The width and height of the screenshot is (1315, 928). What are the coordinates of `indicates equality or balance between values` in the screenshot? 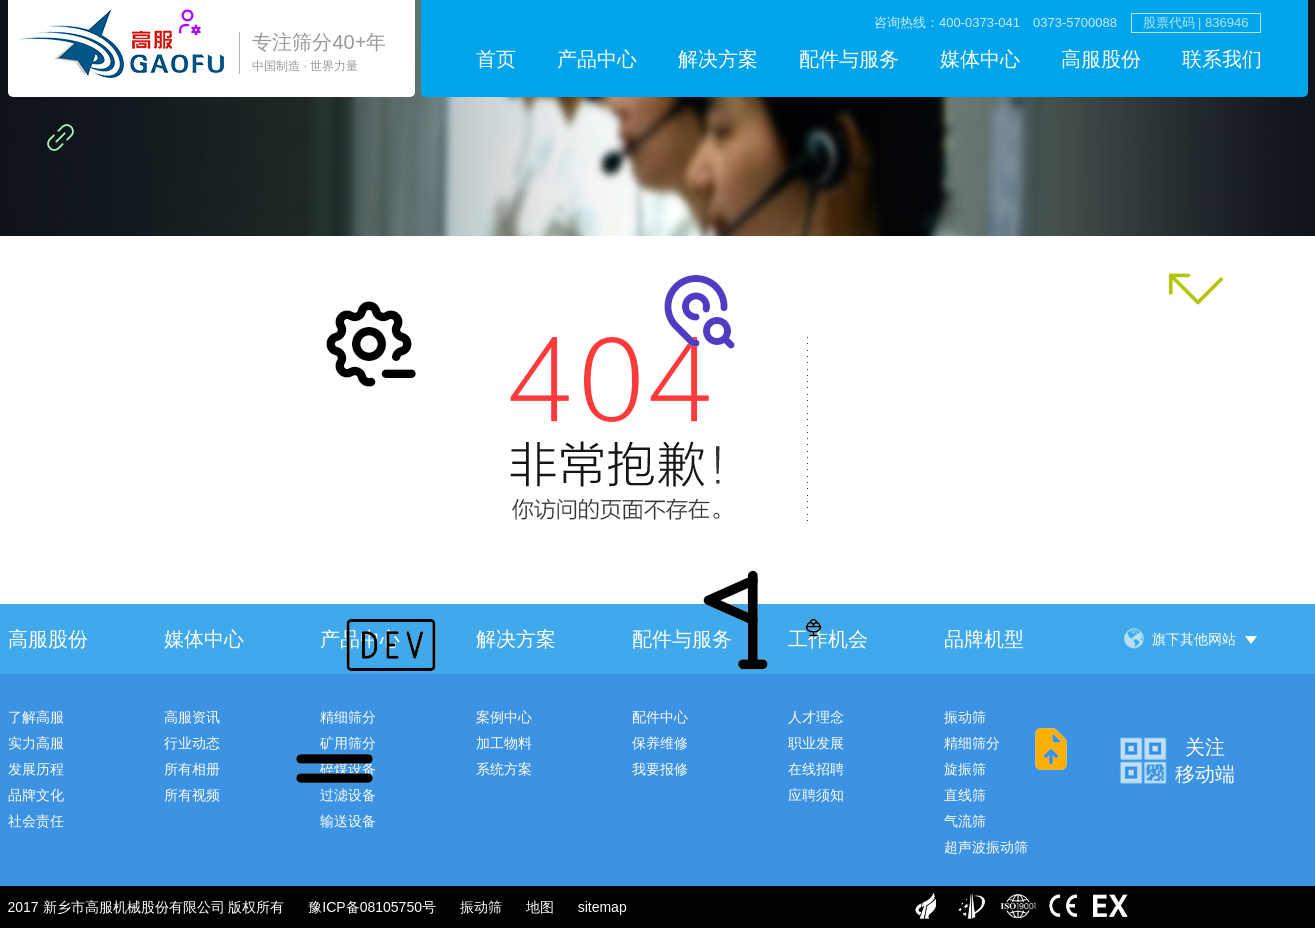 It's located at (334, 768).